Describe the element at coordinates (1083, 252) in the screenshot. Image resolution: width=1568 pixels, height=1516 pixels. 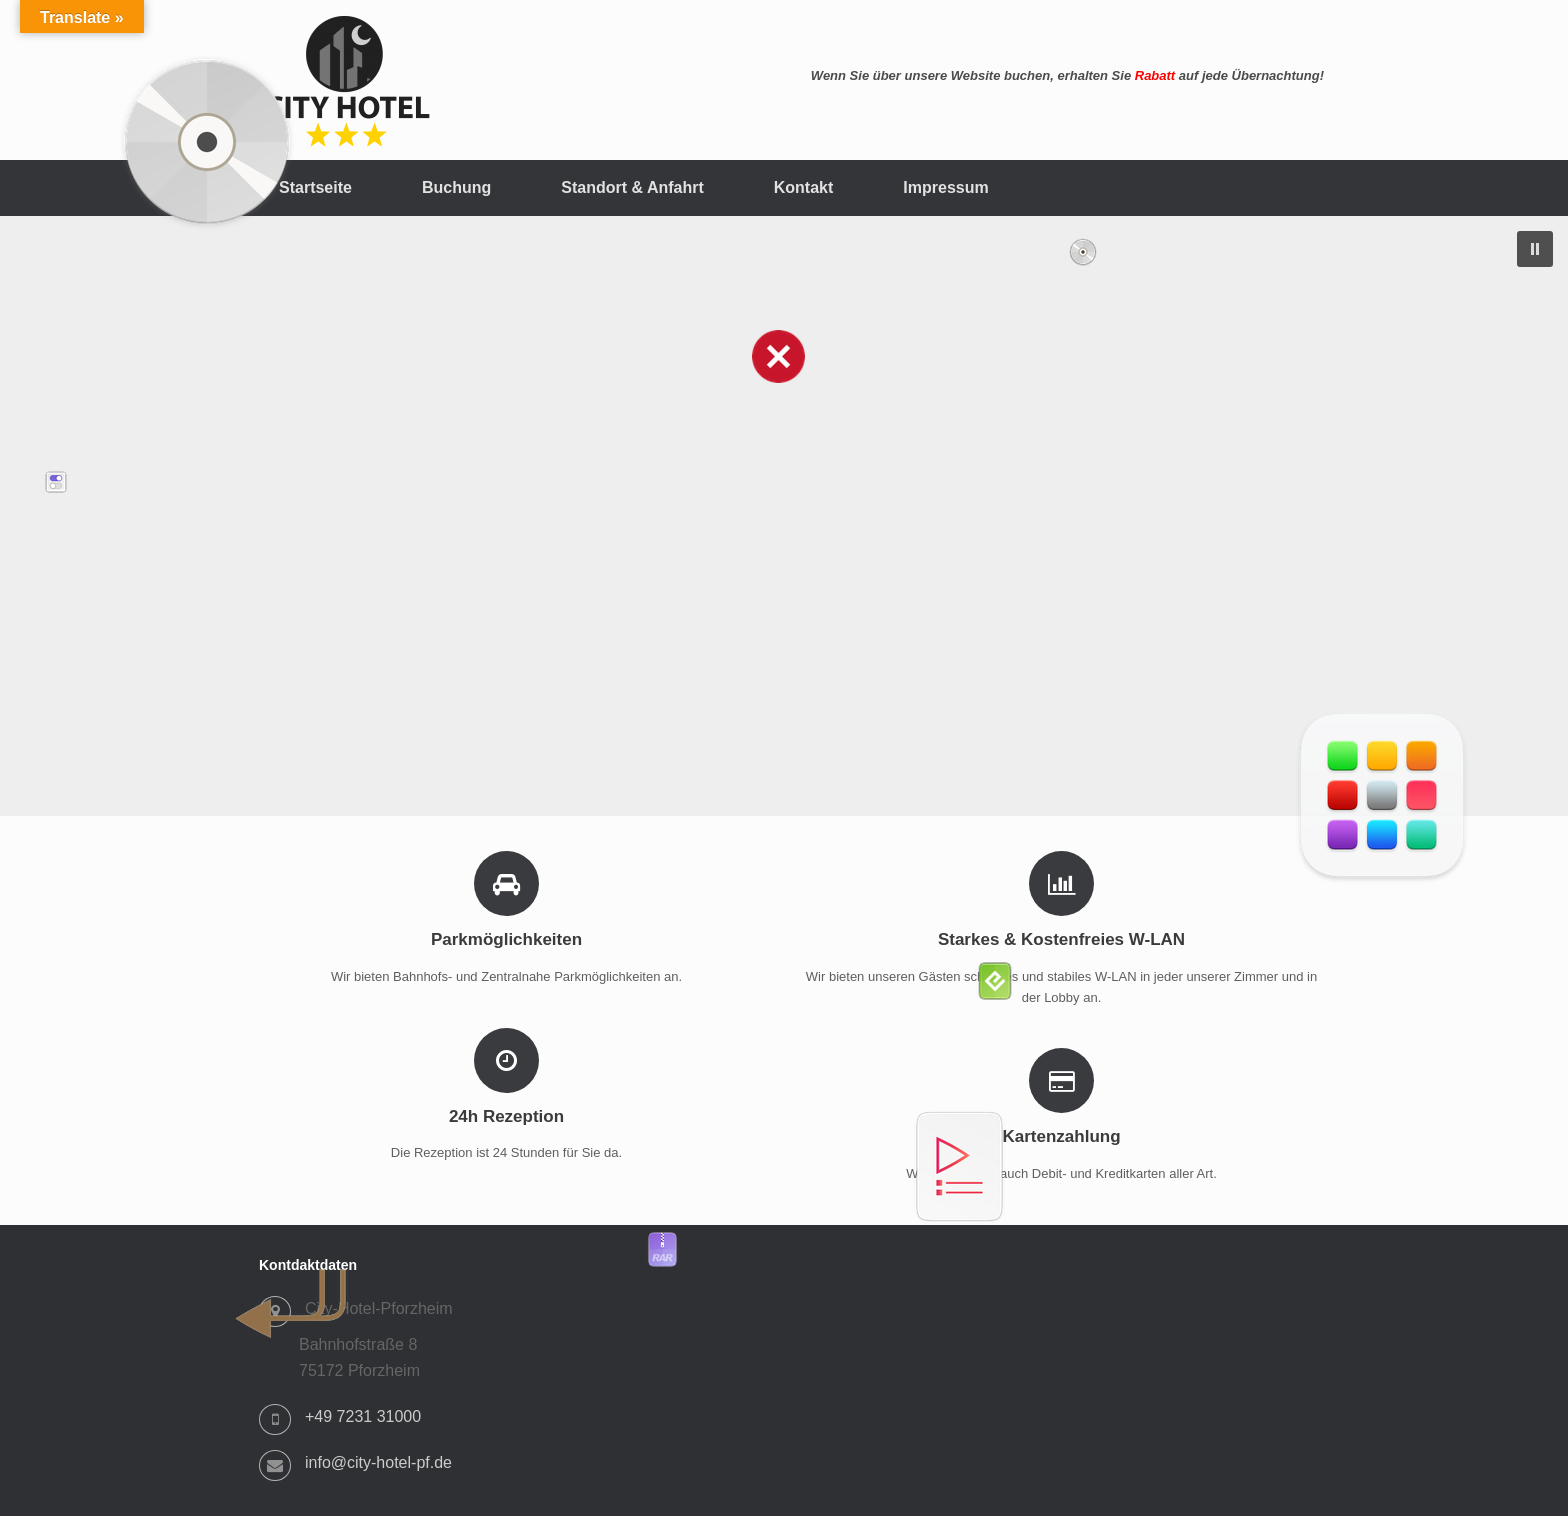
I see `indicates a DVD-RAM disc or optical media device` at that location.